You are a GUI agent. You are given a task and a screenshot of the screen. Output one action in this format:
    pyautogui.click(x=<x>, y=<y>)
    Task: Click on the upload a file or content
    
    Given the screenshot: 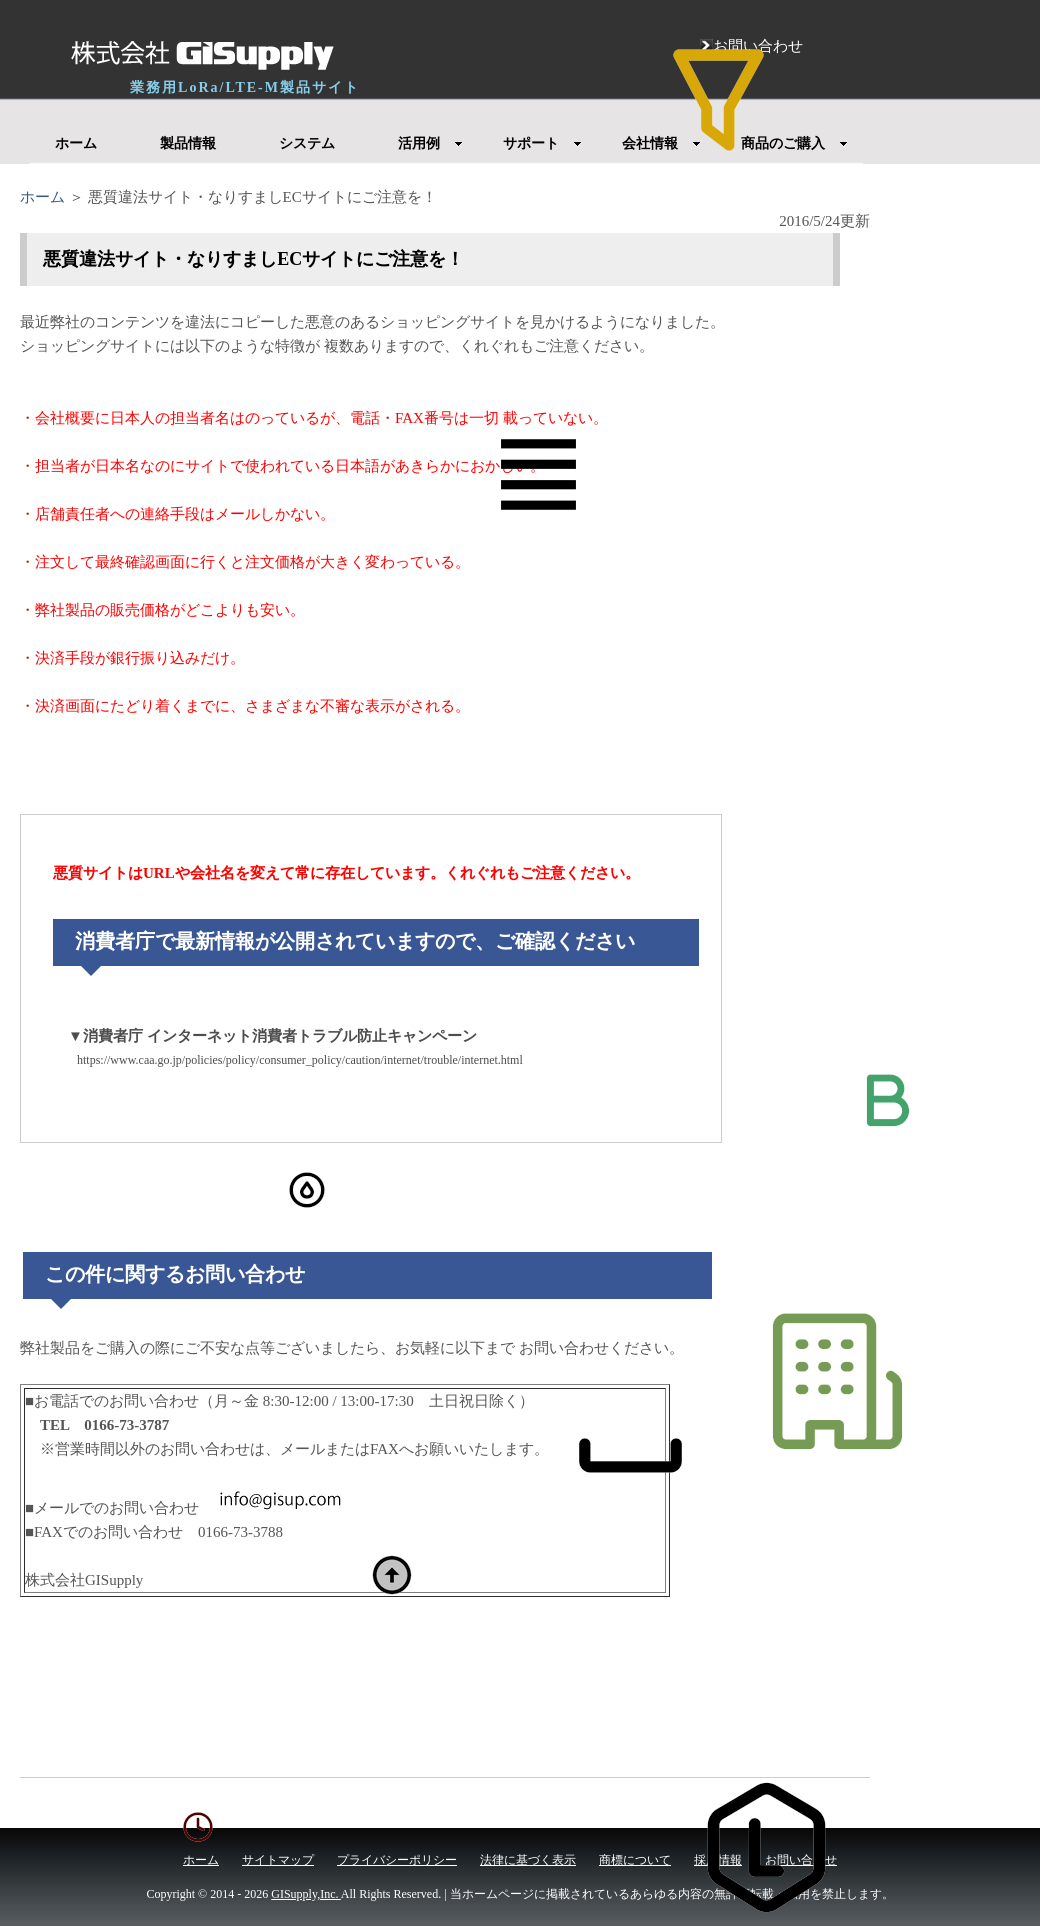 What is the action you would take?
    pyautogui.click(x=392, y=1575)
    